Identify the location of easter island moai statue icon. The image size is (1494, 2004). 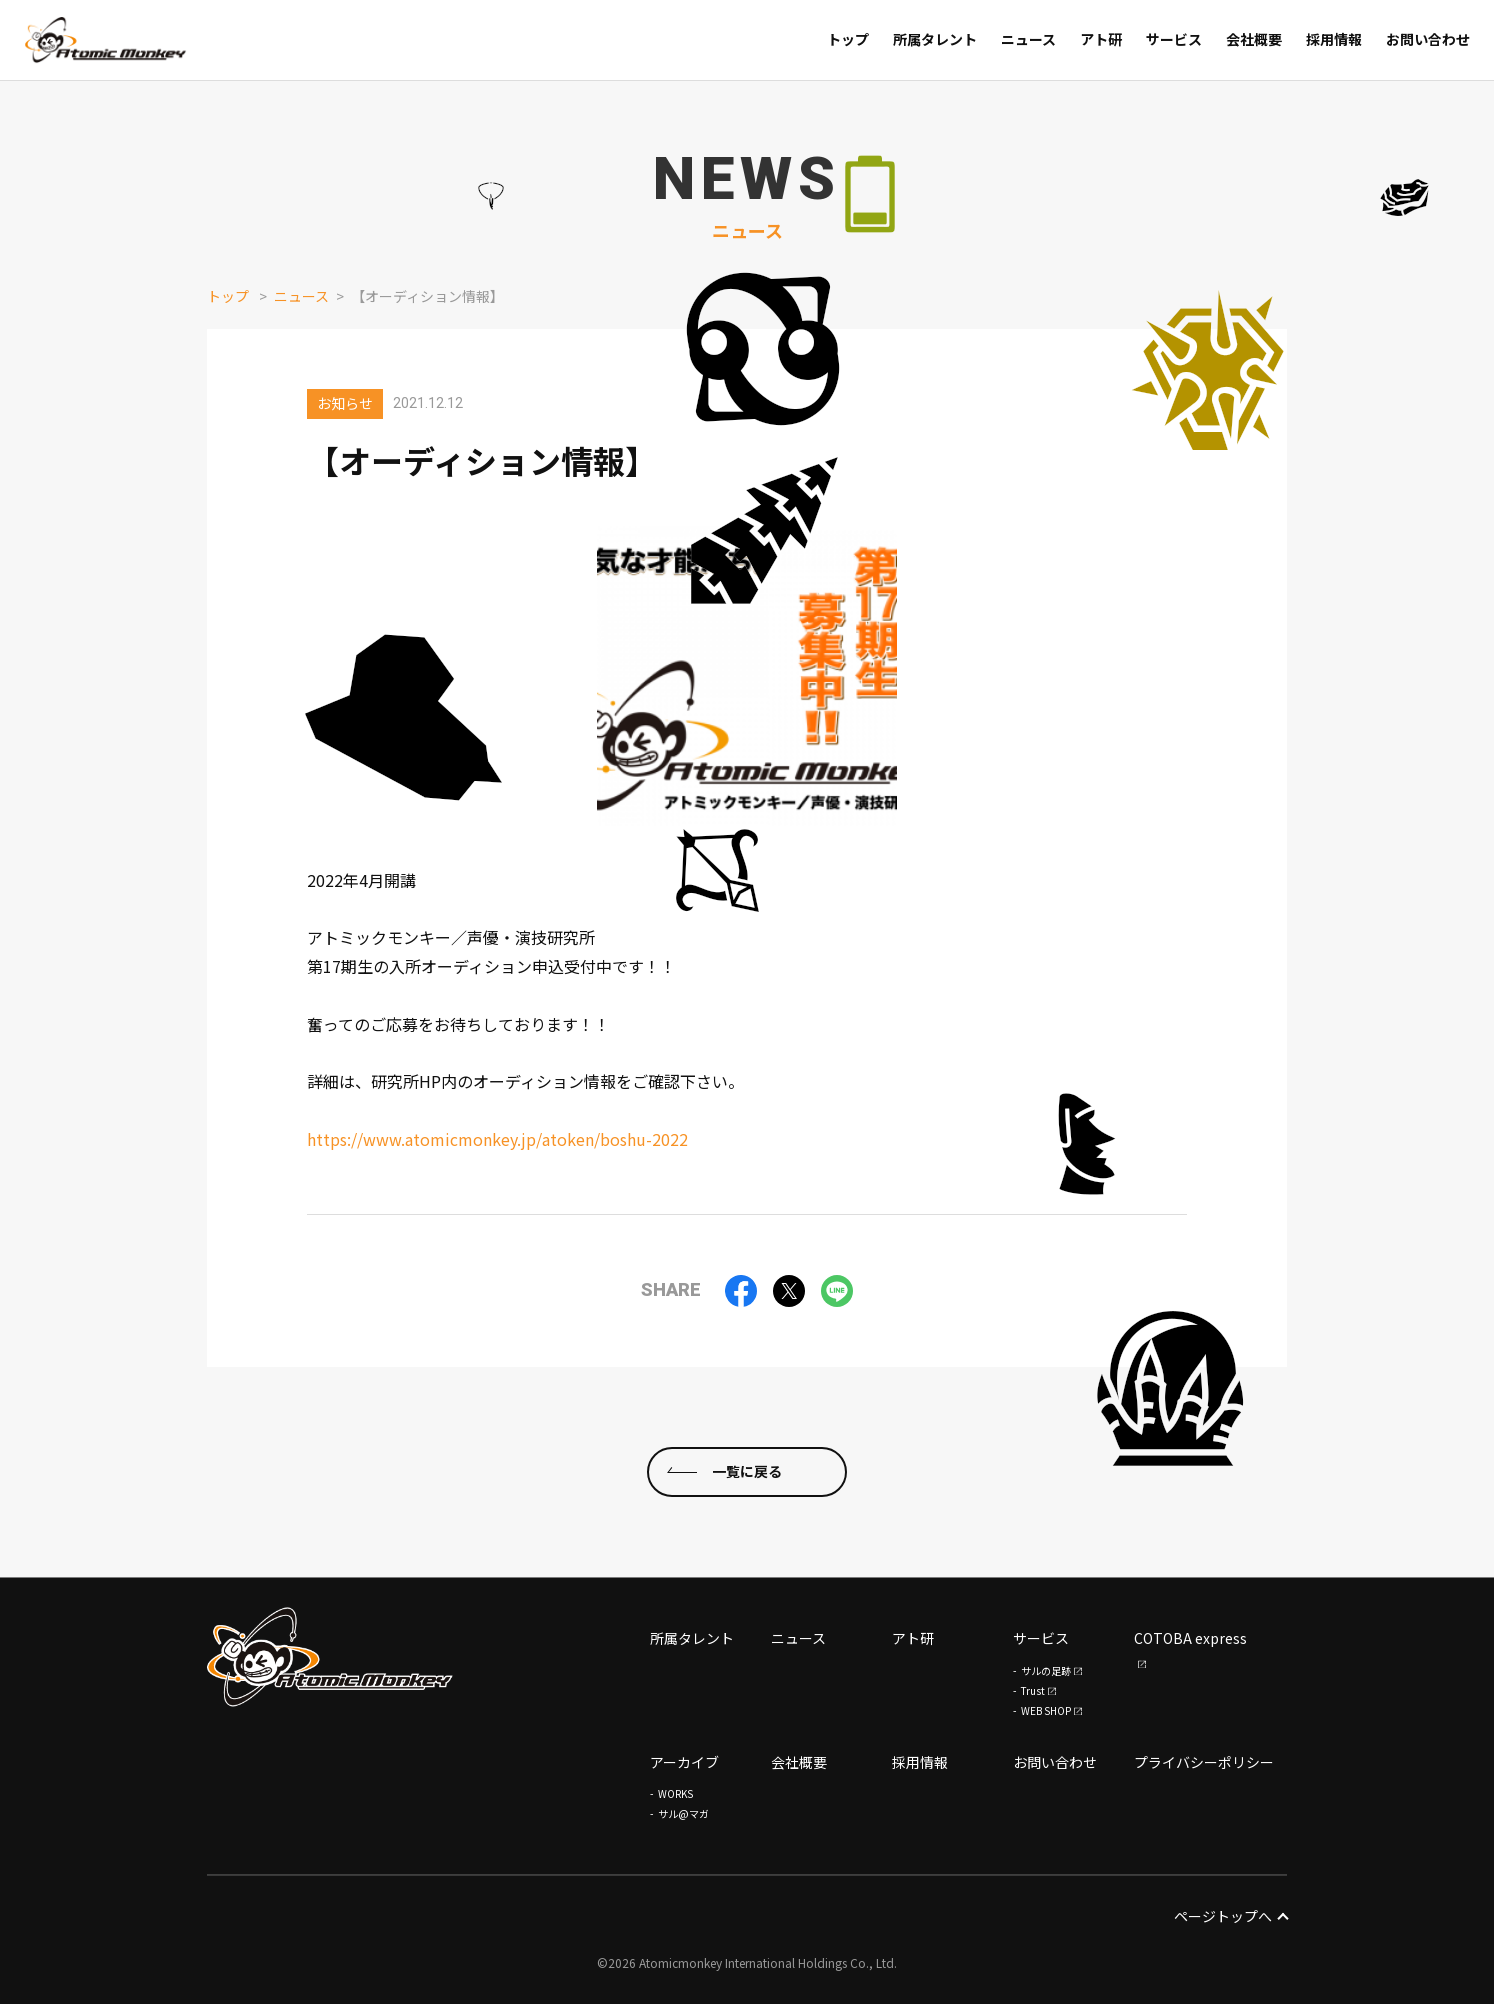
(1087, 1144).